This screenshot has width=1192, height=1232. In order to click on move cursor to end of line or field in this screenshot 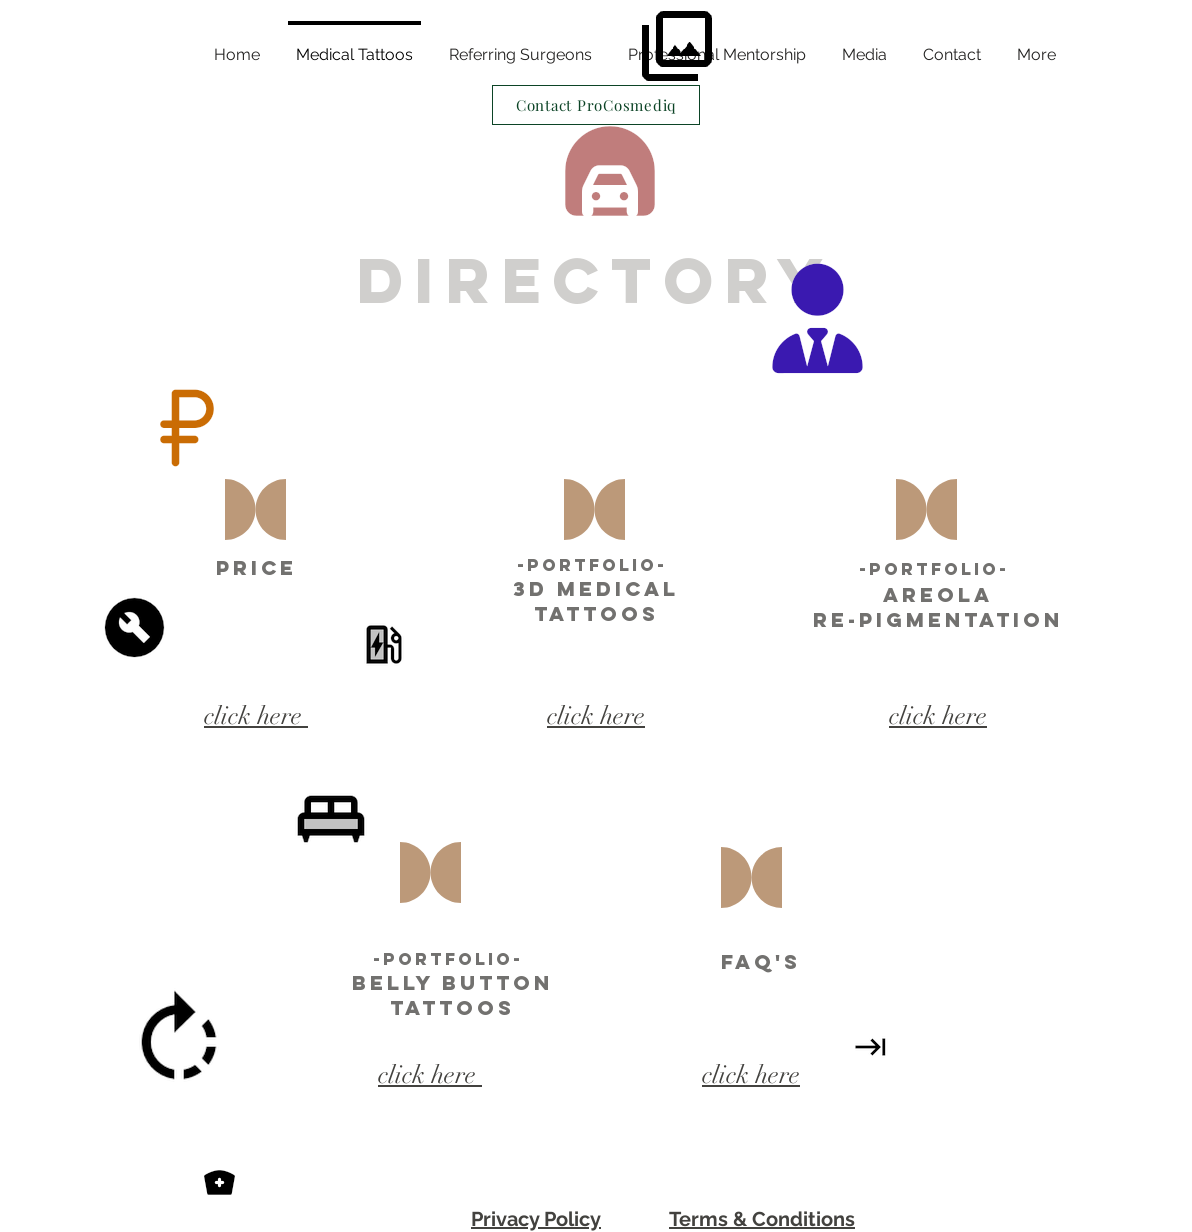, I will do `click(871, 1047)`.